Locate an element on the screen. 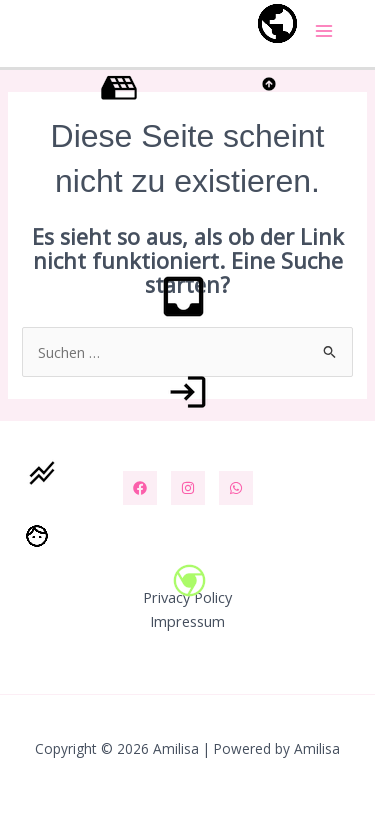 Image resolution: width=375 pixels, height=815 pixels. open Google Chrome browser is located at coordinates (189, 580).